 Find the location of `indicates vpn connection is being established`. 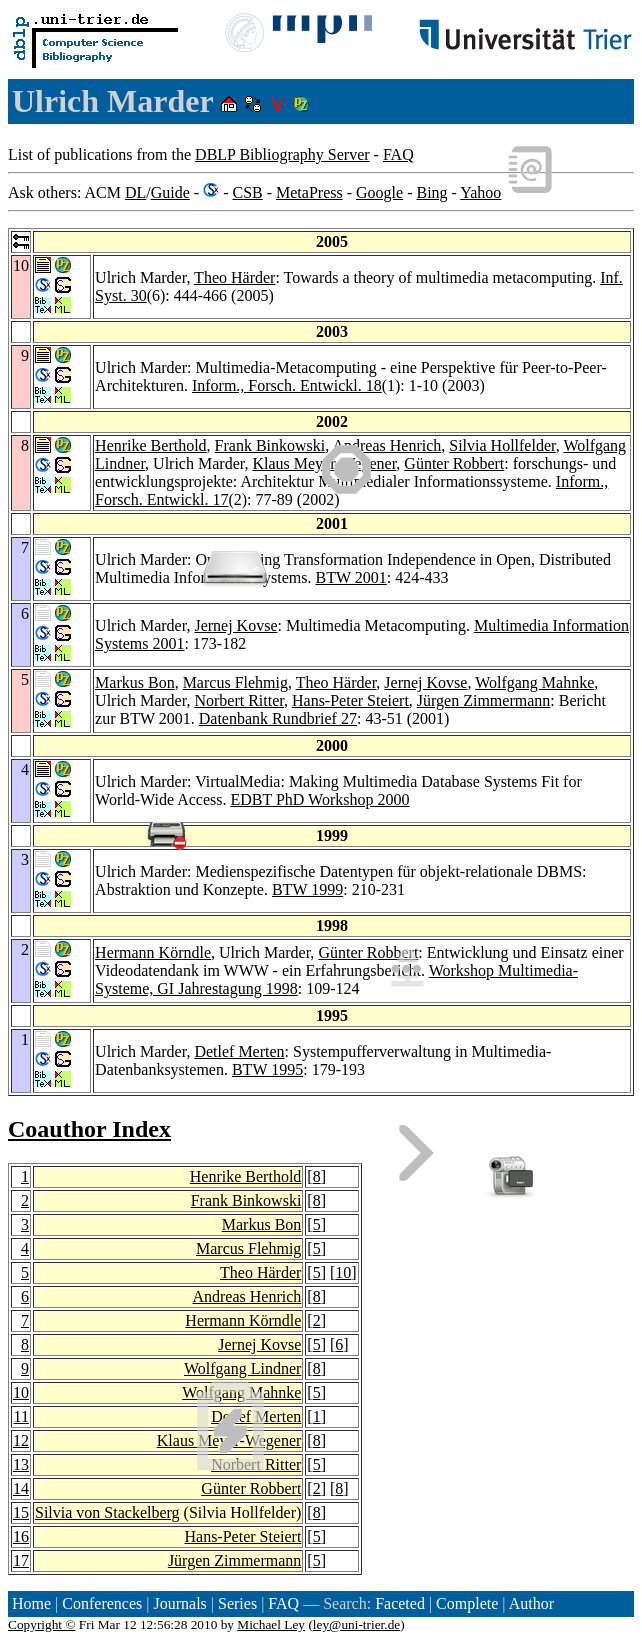

indicates vpn connection is being established is located at coordinates (407, 967).